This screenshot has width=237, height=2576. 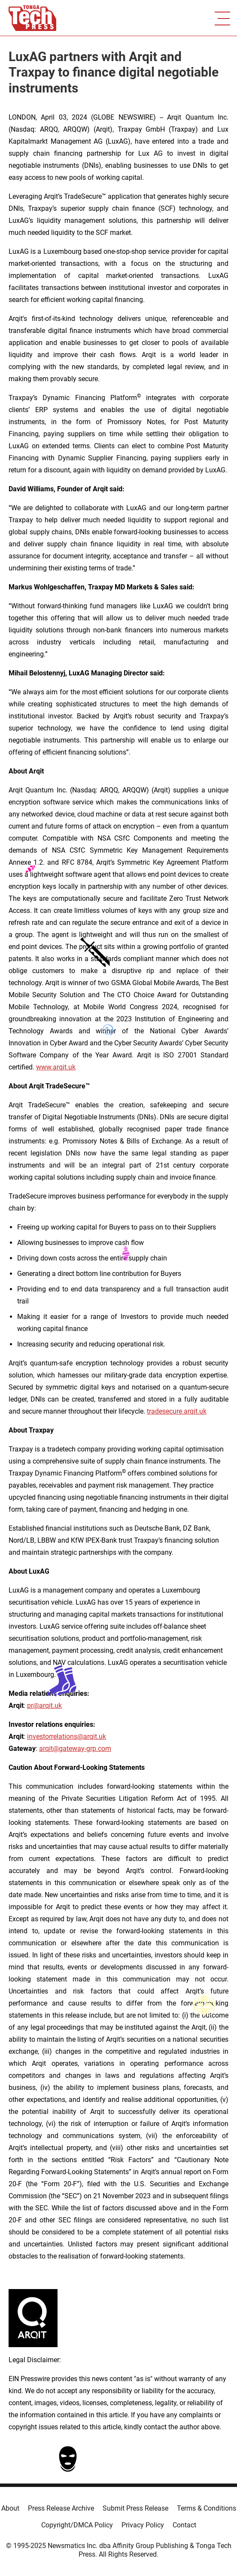 What do you see at coordinates (61, 1680) in the screenshot?
I see `browse socks or hosiery products` at bounding box center [61, 1680].